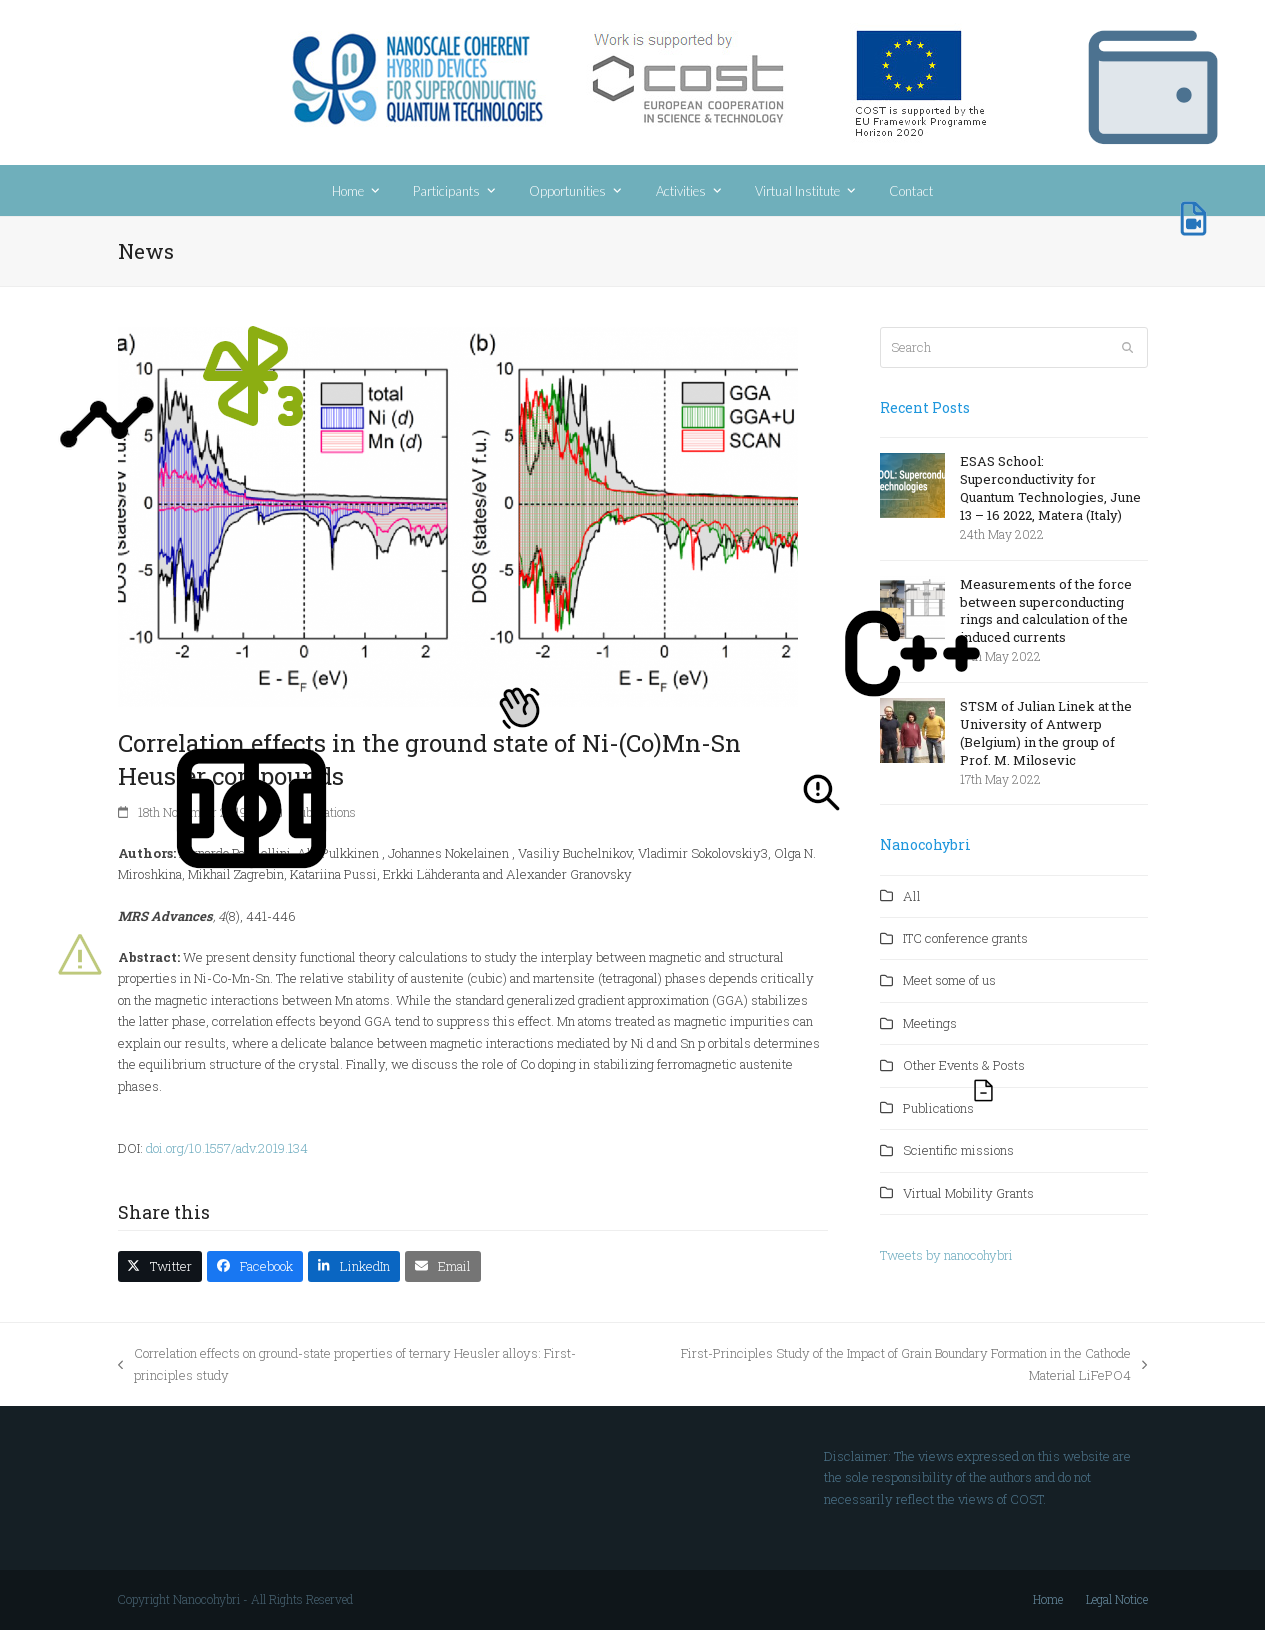 This screenshot has height=1630, width=1265. What do you see at coordinates (253, 376) in the screenshot?
I see `set car fan speed to level 3` at bounding box center [253, 376].